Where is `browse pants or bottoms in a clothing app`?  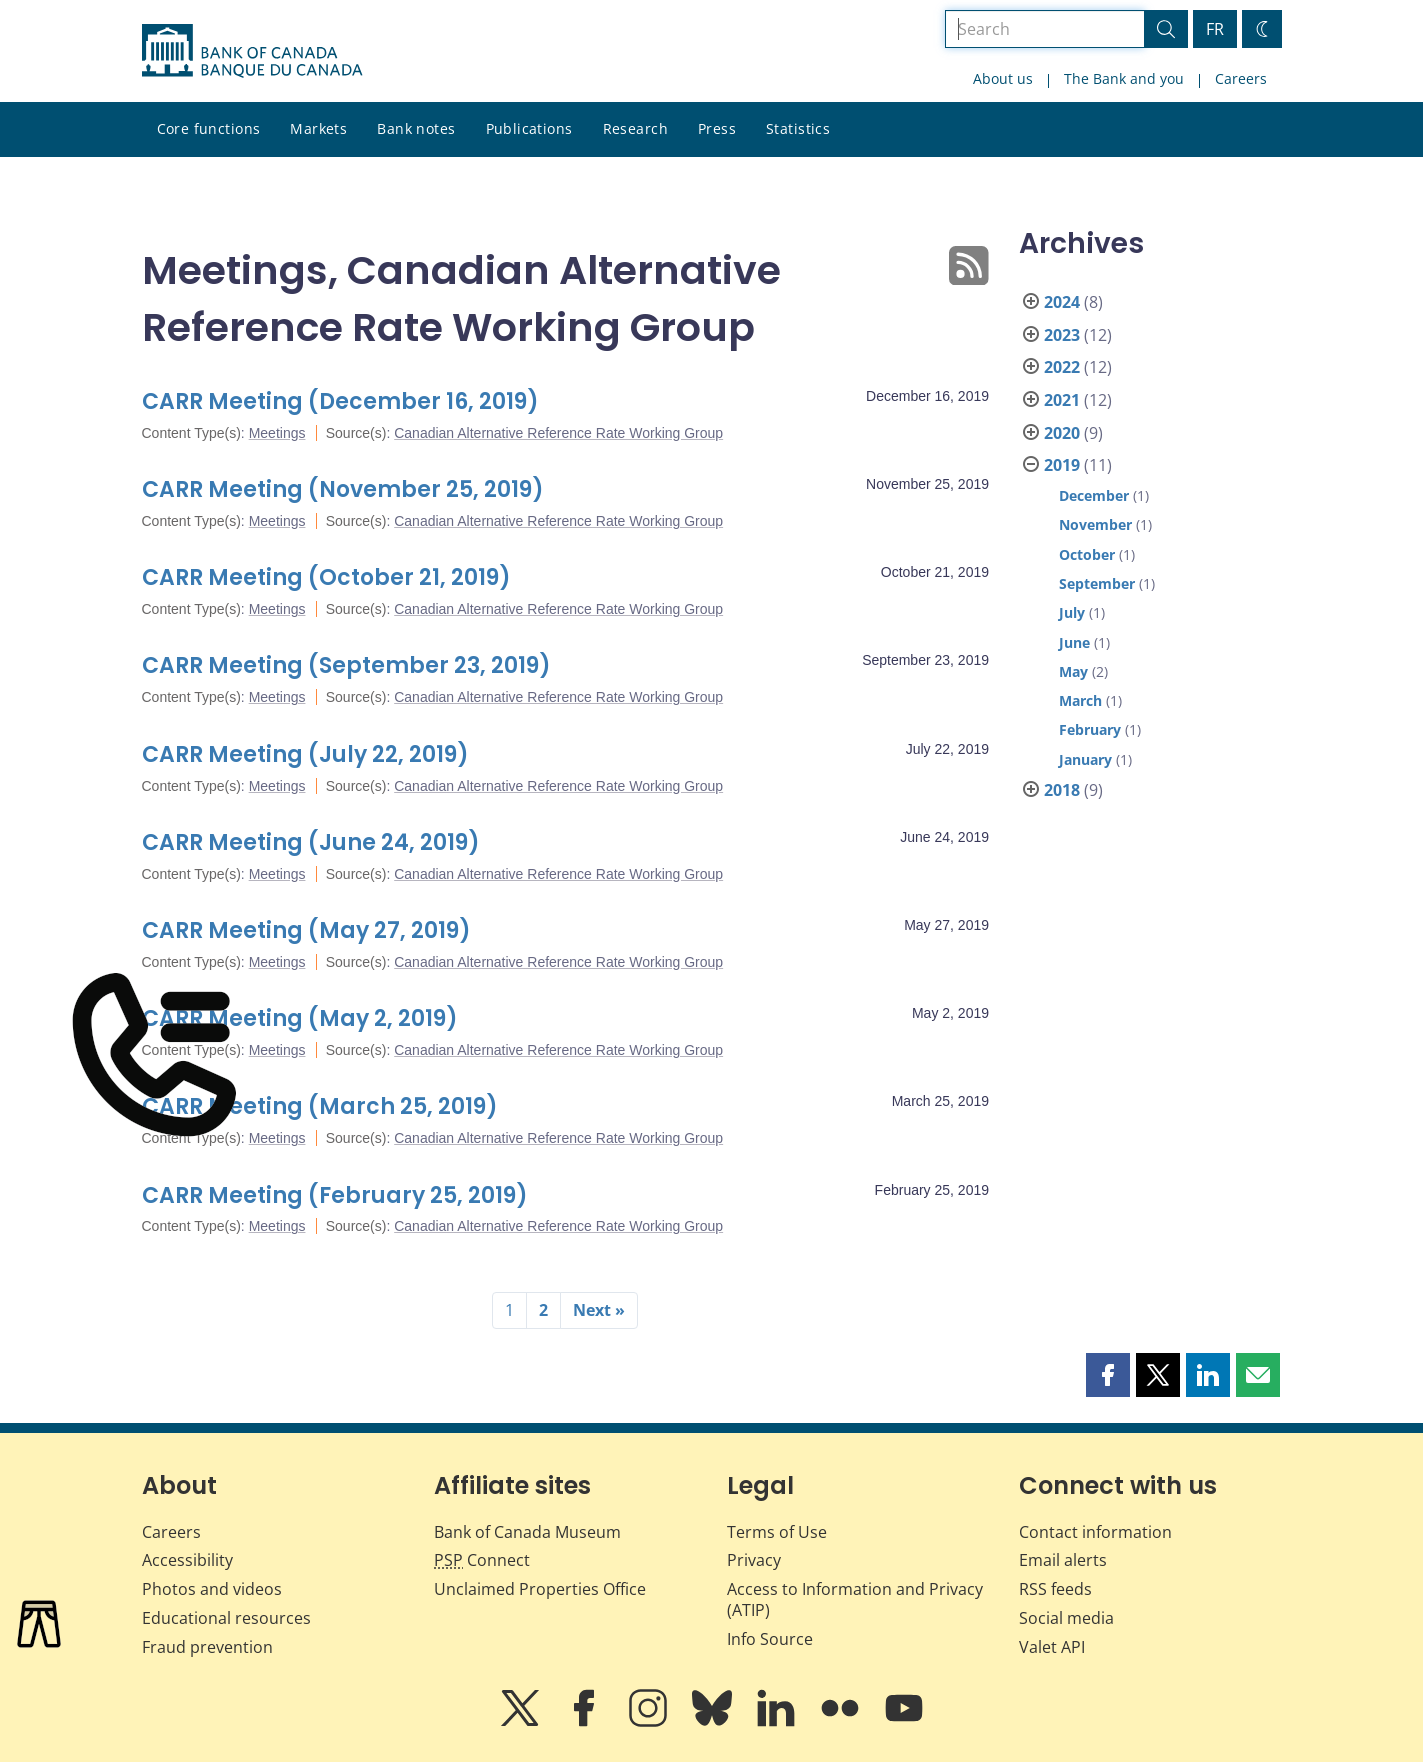 browse pants or bottoms in a clothing app is located at coordinates (39, 1624).